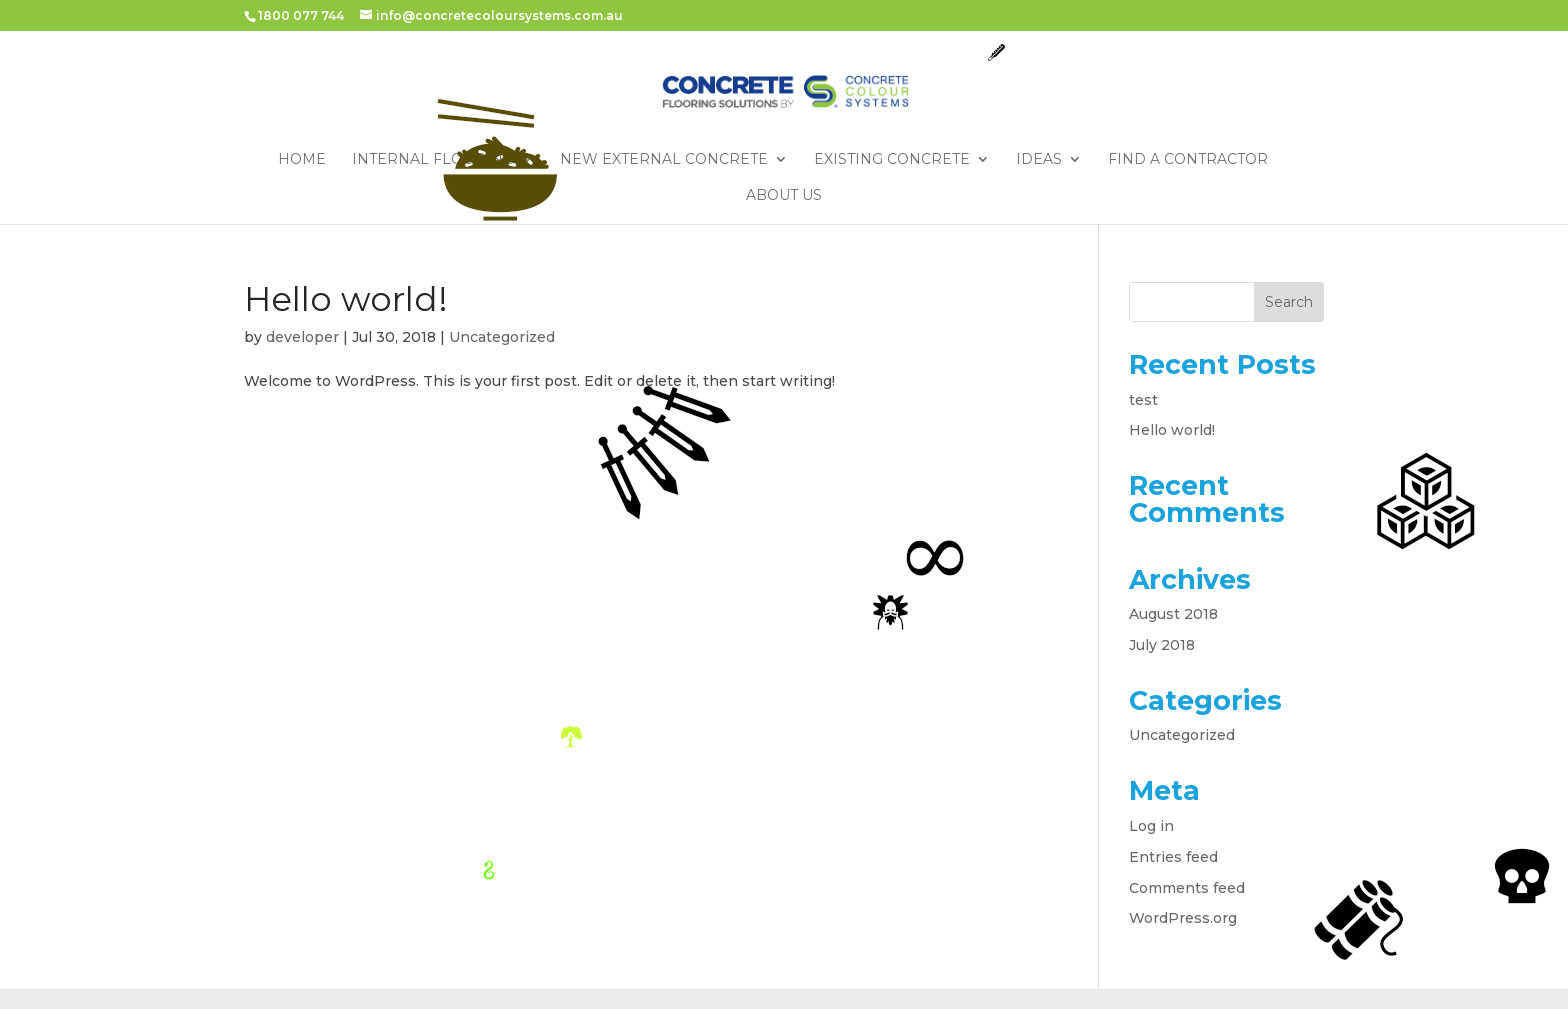 This screenshot has height=1009, width=1568. I want to click on indicates poison status effect on character, so click(489, 870).